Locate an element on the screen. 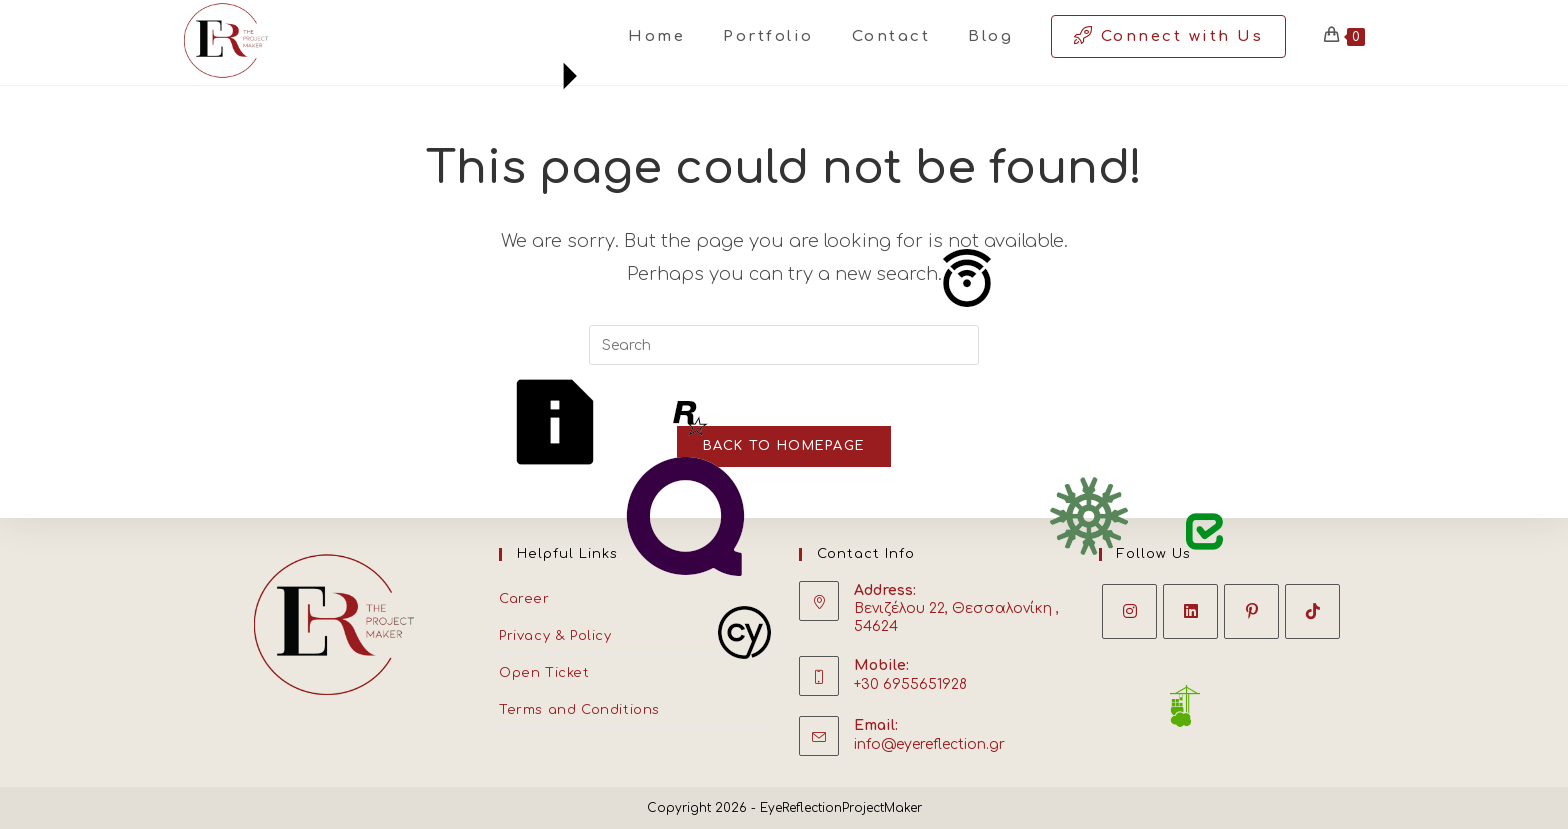  view file details or properties is located at coordinates (555, 422).